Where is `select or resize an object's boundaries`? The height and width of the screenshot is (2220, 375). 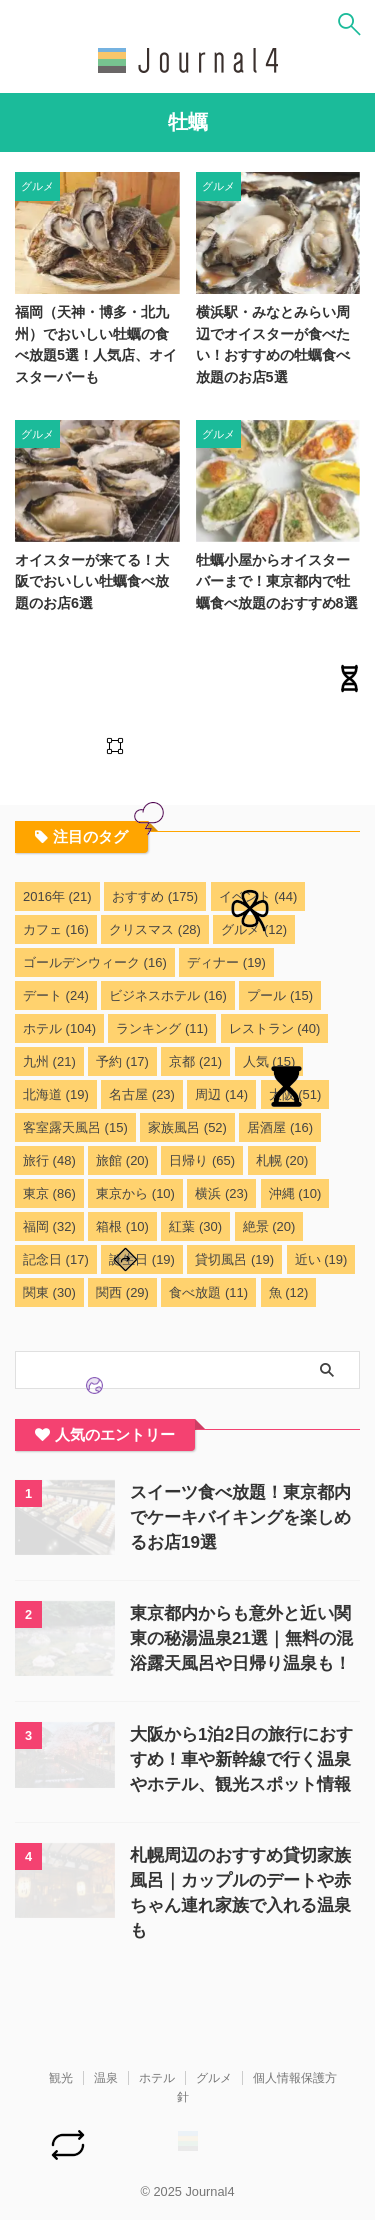 select or resize an object's boundaries is located at coordinates (115, 746).